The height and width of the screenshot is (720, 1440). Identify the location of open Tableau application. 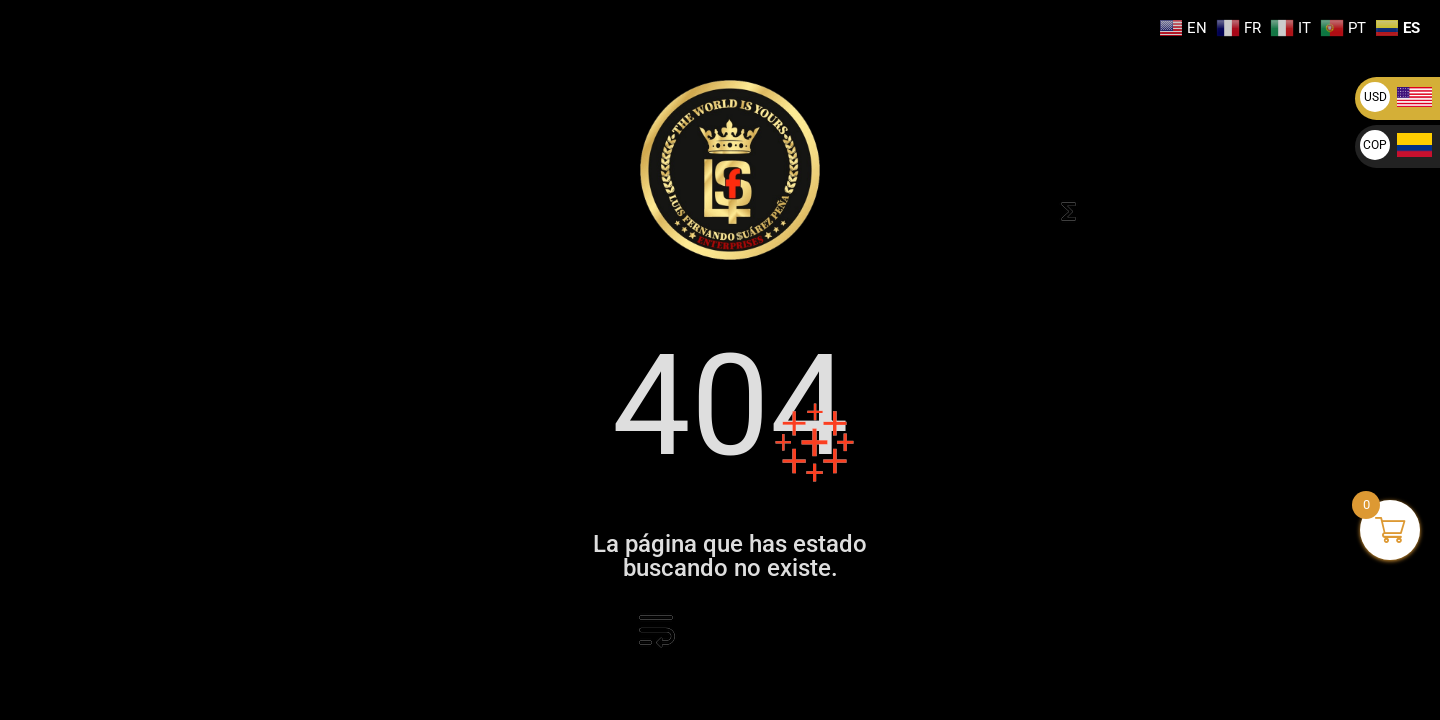
(814, 442).